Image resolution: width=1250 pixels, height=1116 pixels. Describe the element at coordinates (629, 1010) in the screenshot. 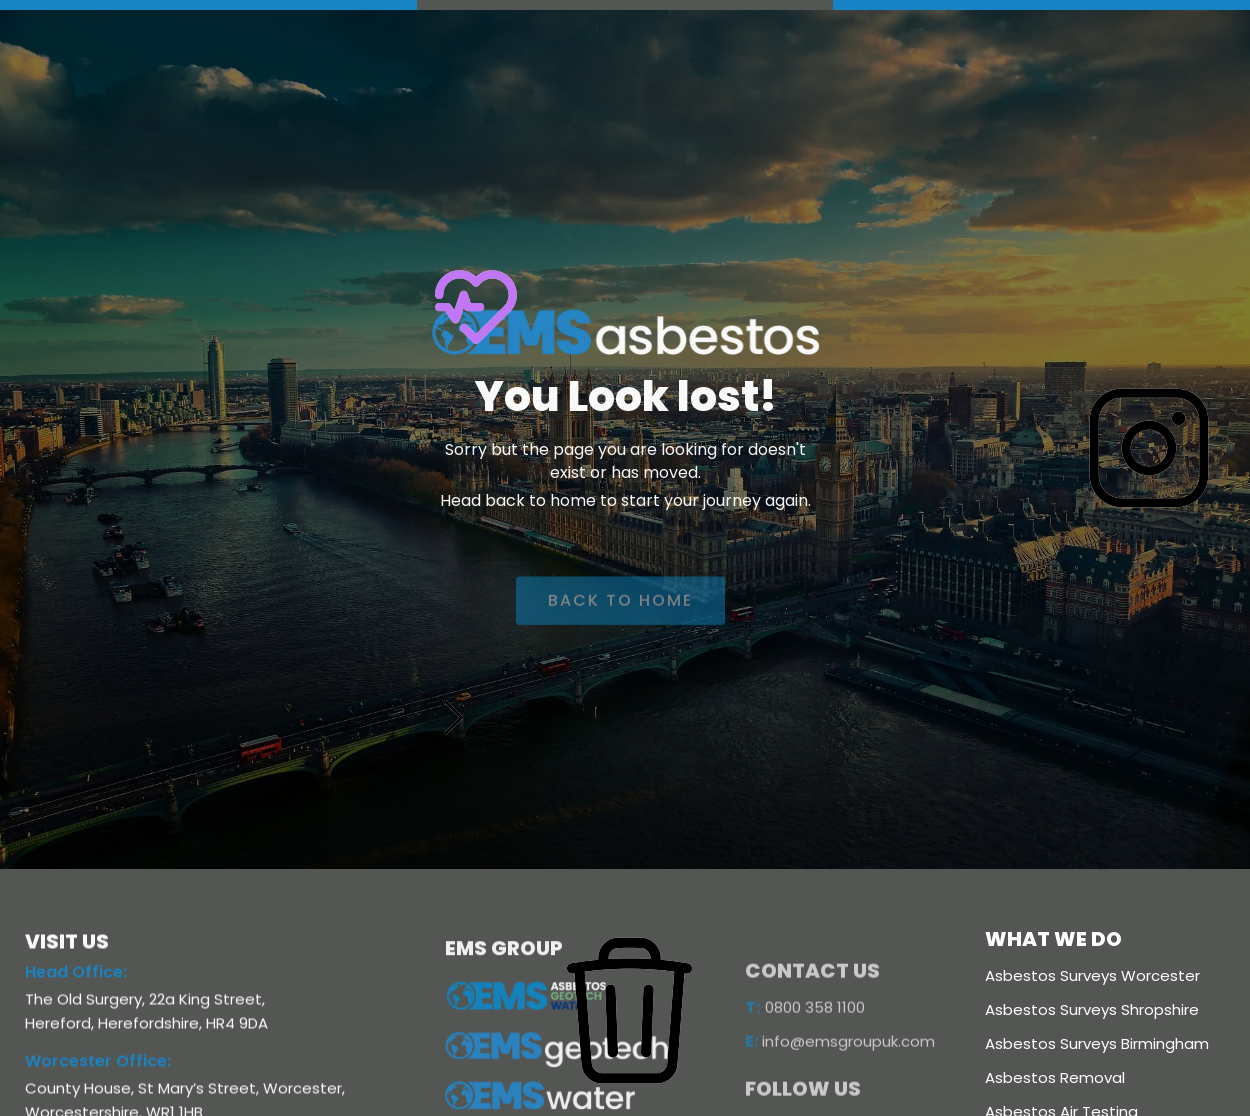

I see `delete selected item` at that location.